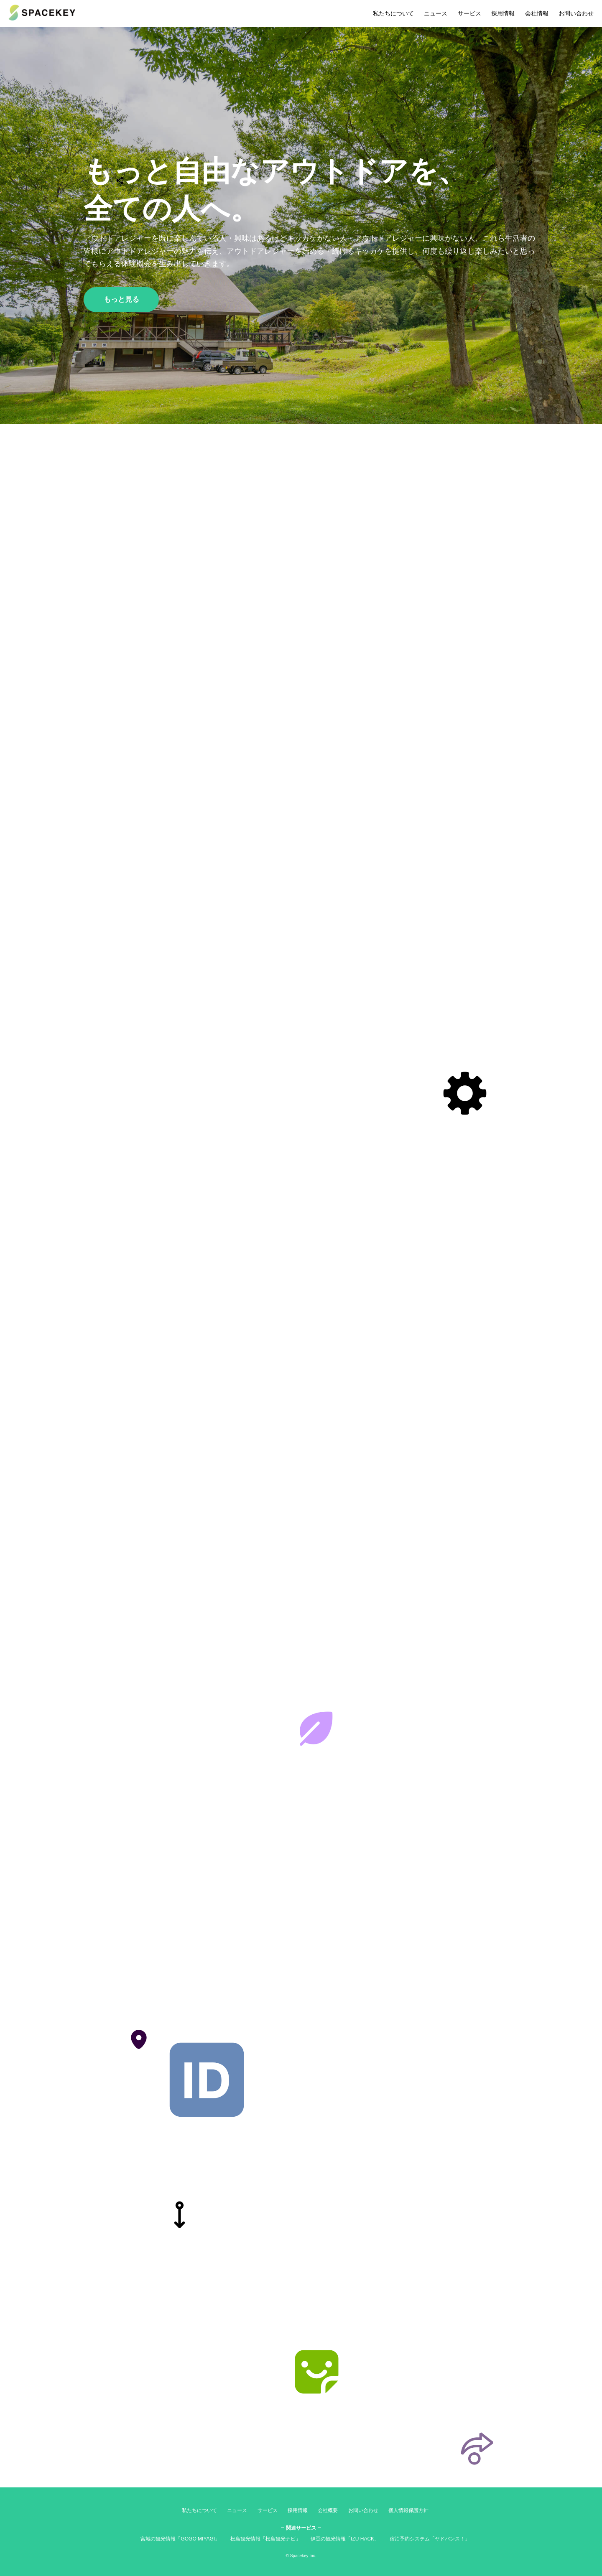 This screenshot has height=2576, width=602. What do you see at coordinates (120, 181) in the screenshot?
I see `share content with others` at bounding box center [120, 181].